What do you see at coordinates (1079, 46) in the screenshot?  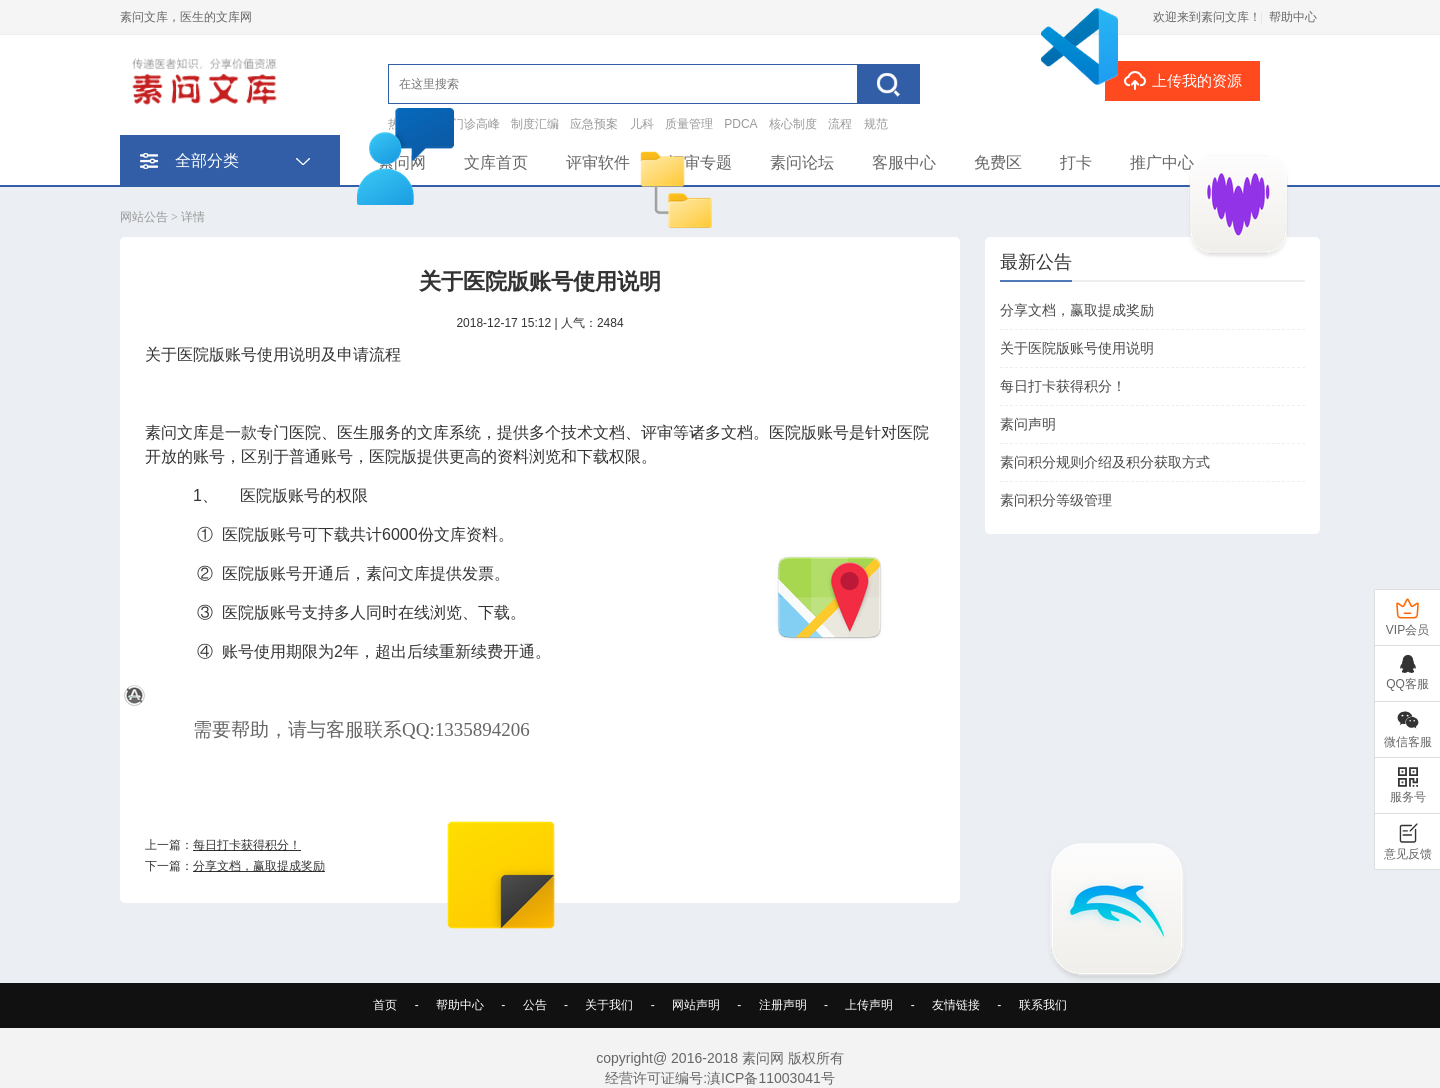 I see `open visual studio code application` at bounding box center [1079, 46].